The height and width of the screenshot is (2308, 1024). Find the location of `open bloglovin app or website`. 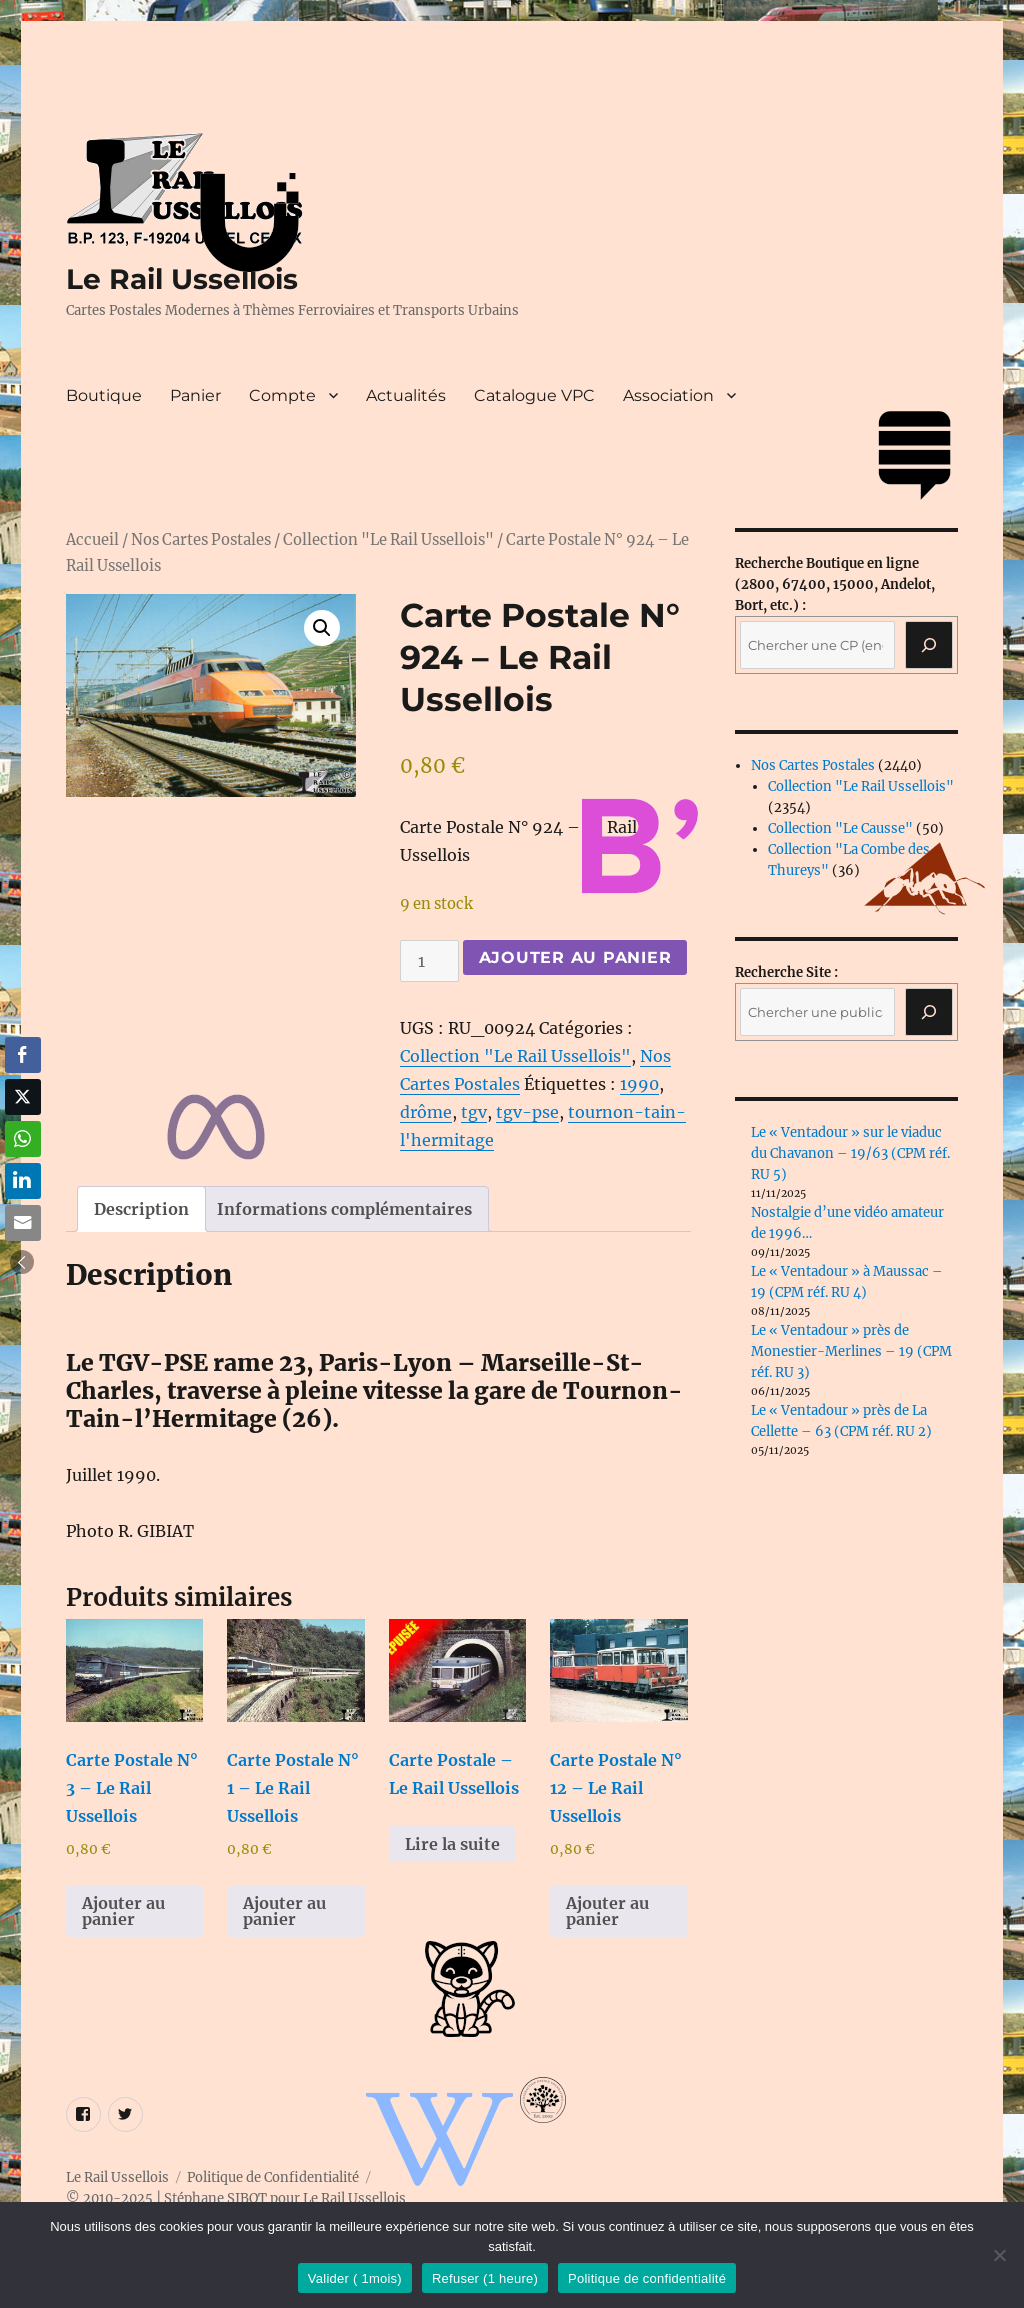

open bloglovin app or website is located at coordinates (640, 846).